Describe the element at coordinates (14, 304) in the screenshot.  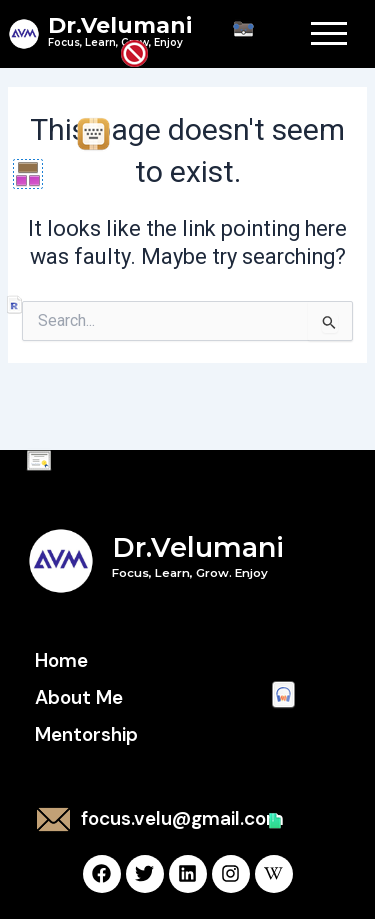
I see `an R programming language source file` at that location.